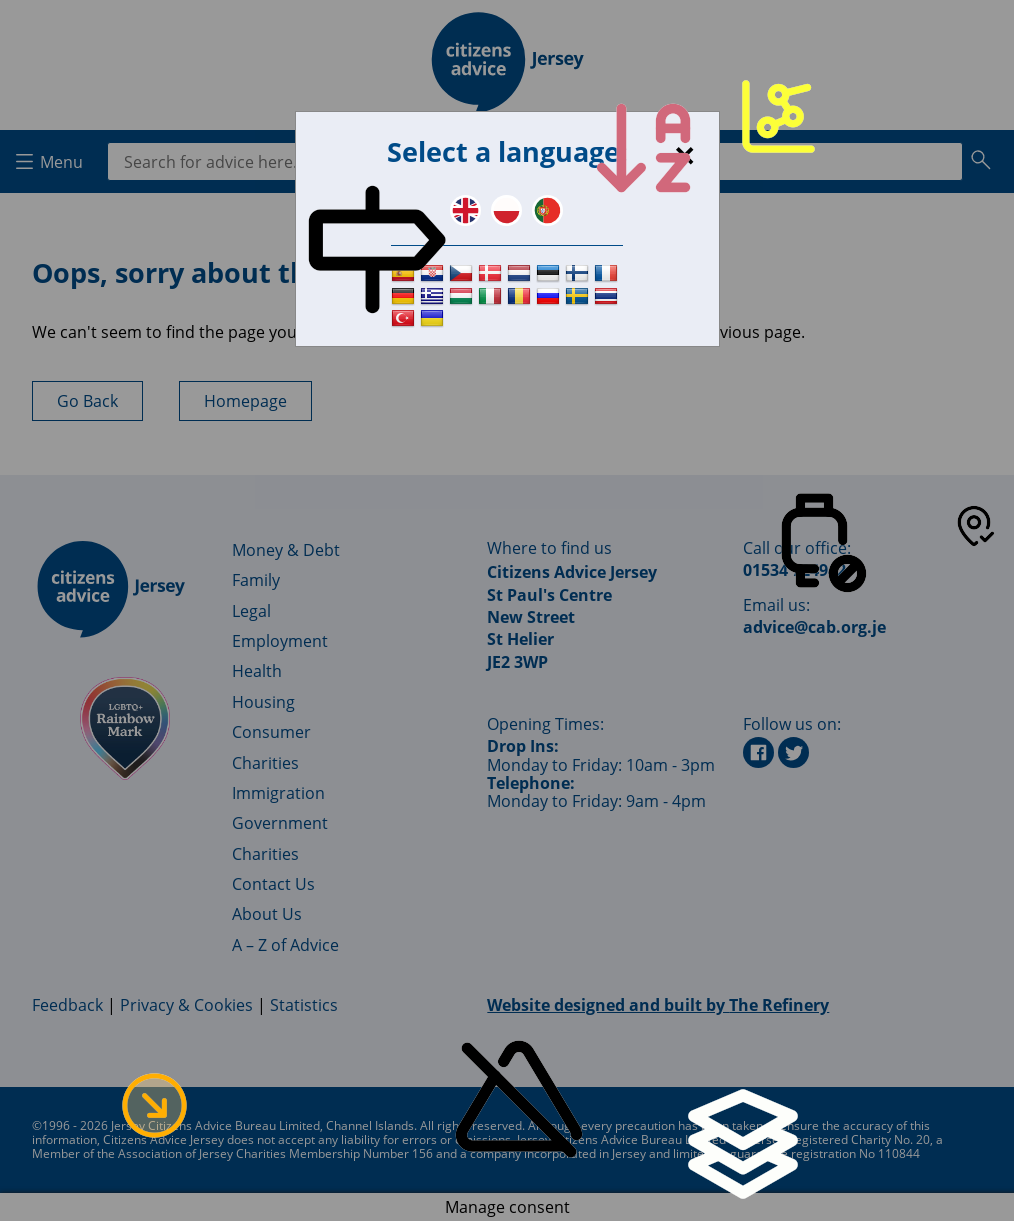  What do you see at coordinates (814, 540) in the screenshot?
I see `cancel smartwatch pairing` at bounding box center [814, 540].